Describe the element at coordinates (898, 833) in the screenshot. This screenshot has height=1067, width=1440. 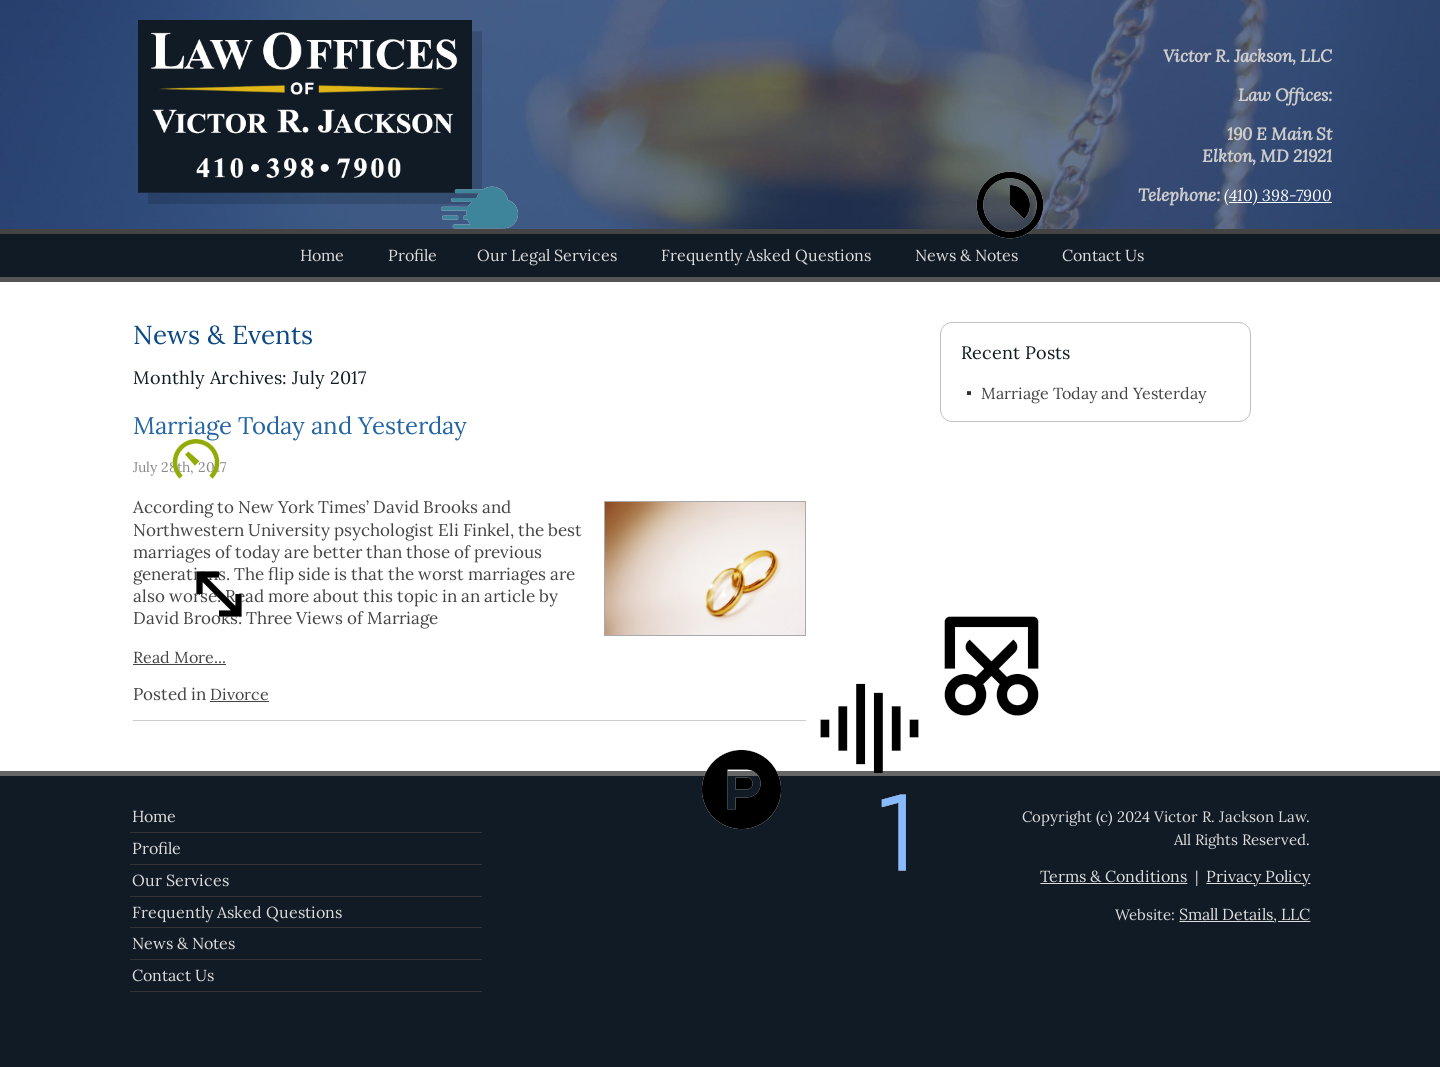
I see `indicates first item or top priority` at that location.